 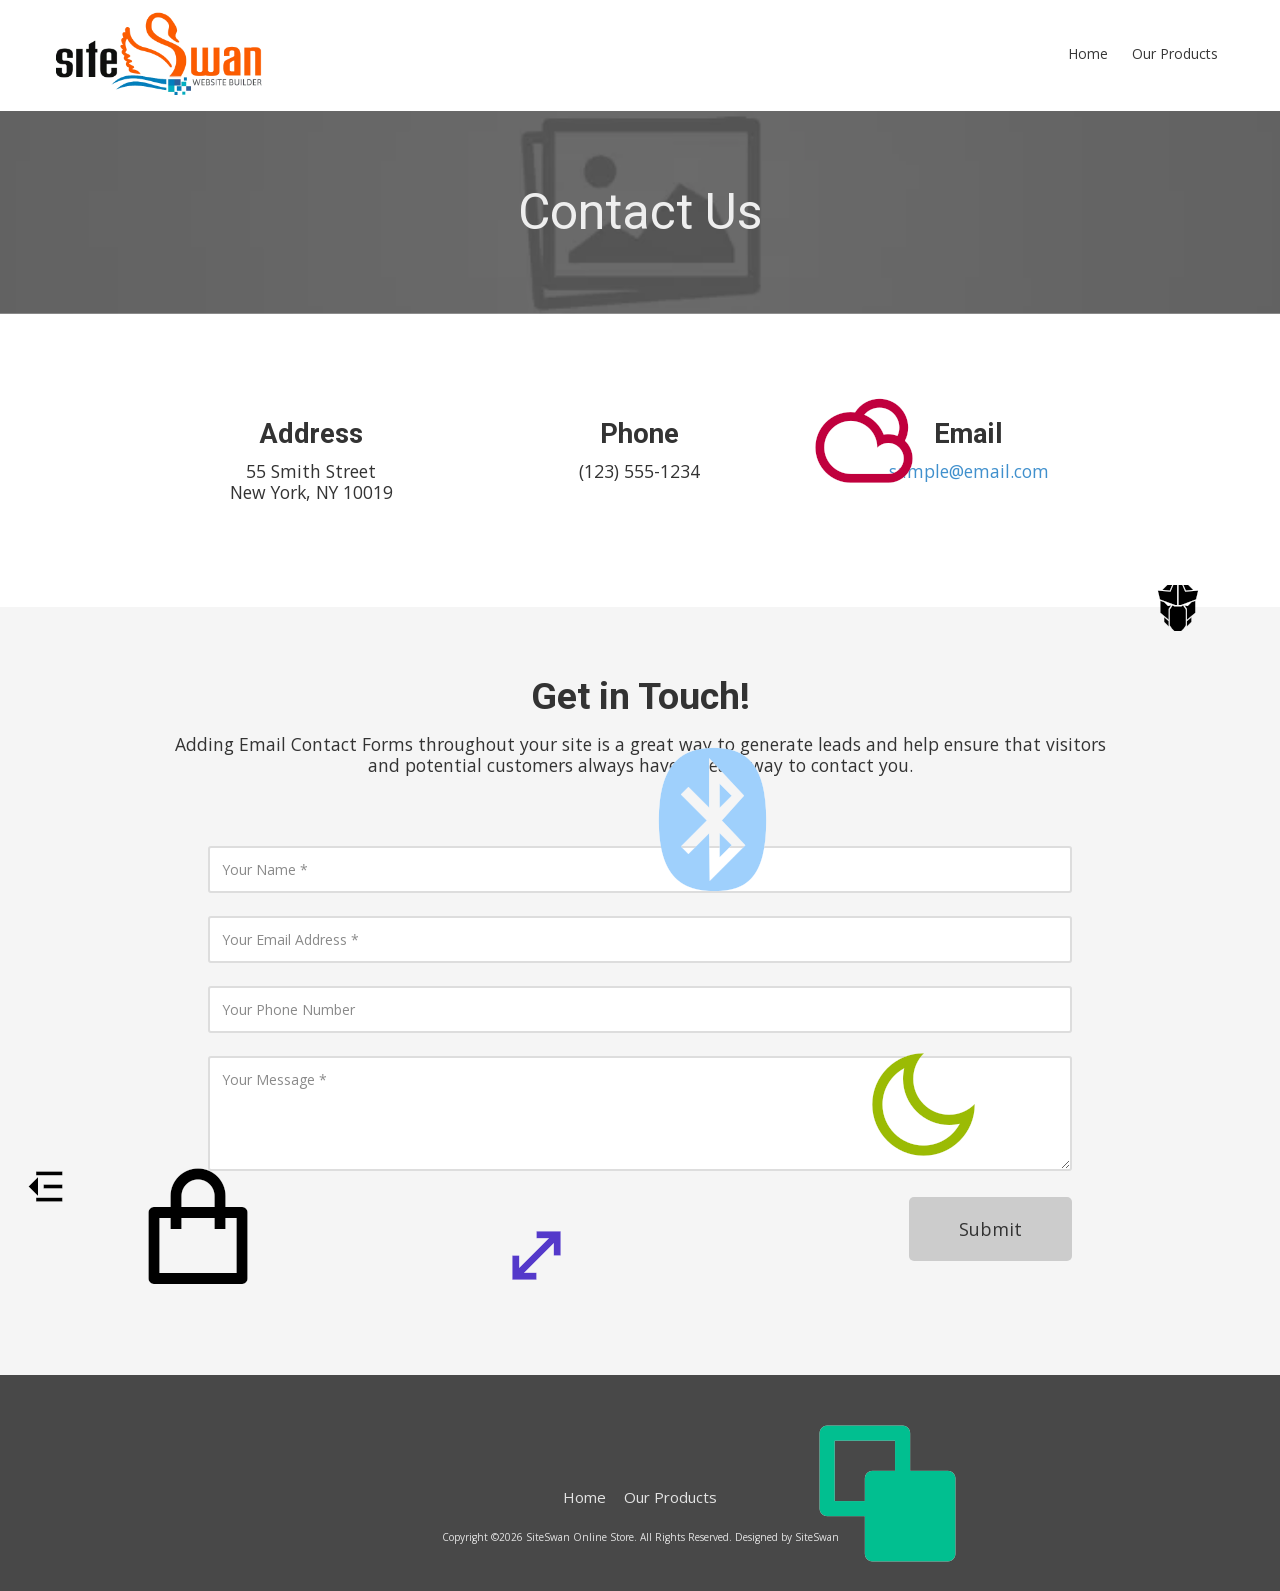 I want to click on enable dark mode, so click(x=923, y=1104).